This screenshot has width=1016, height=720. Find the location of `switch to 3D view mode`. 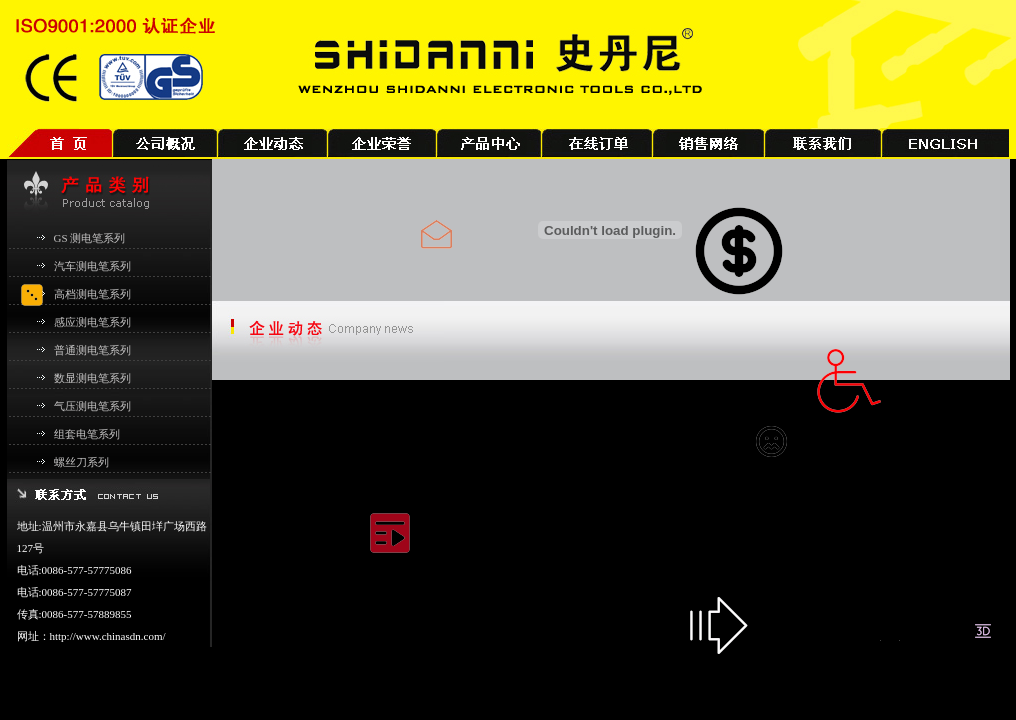

switch to 3D view mode is located at coordinates (983, 631).